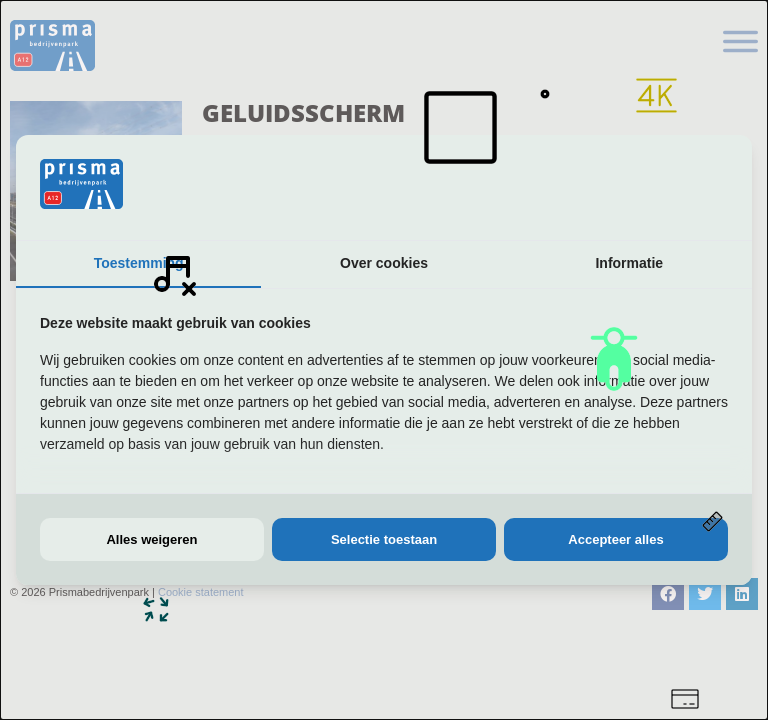  I want to click on select moped or scooter delivery option, so click(614, 359).